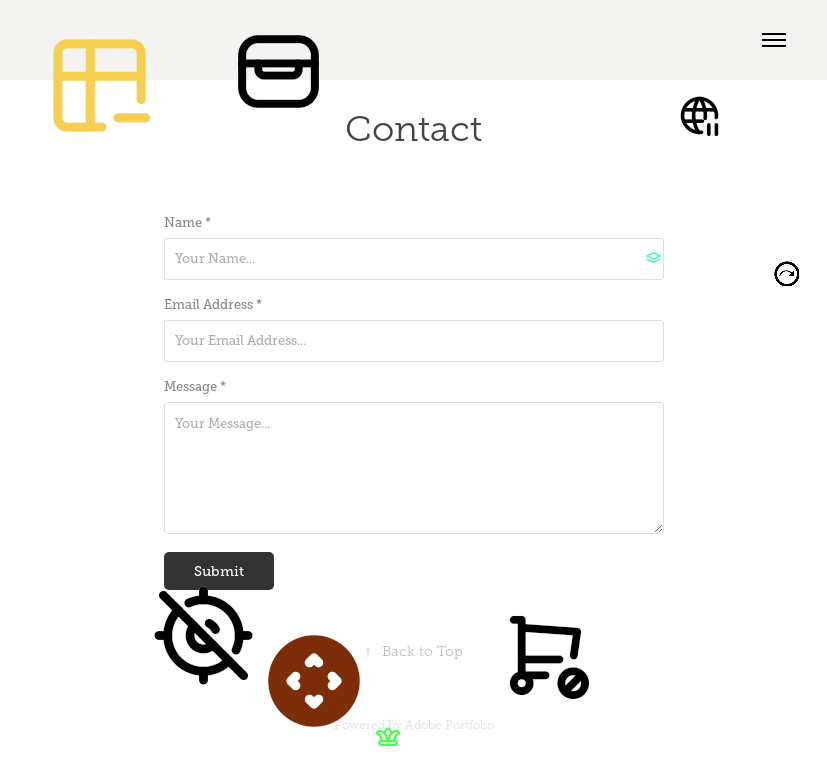 The image size is (827, 762). Describe the element at coordinates (314, 681) in the screenshot. I see `expand or move content in all directions` at that location.